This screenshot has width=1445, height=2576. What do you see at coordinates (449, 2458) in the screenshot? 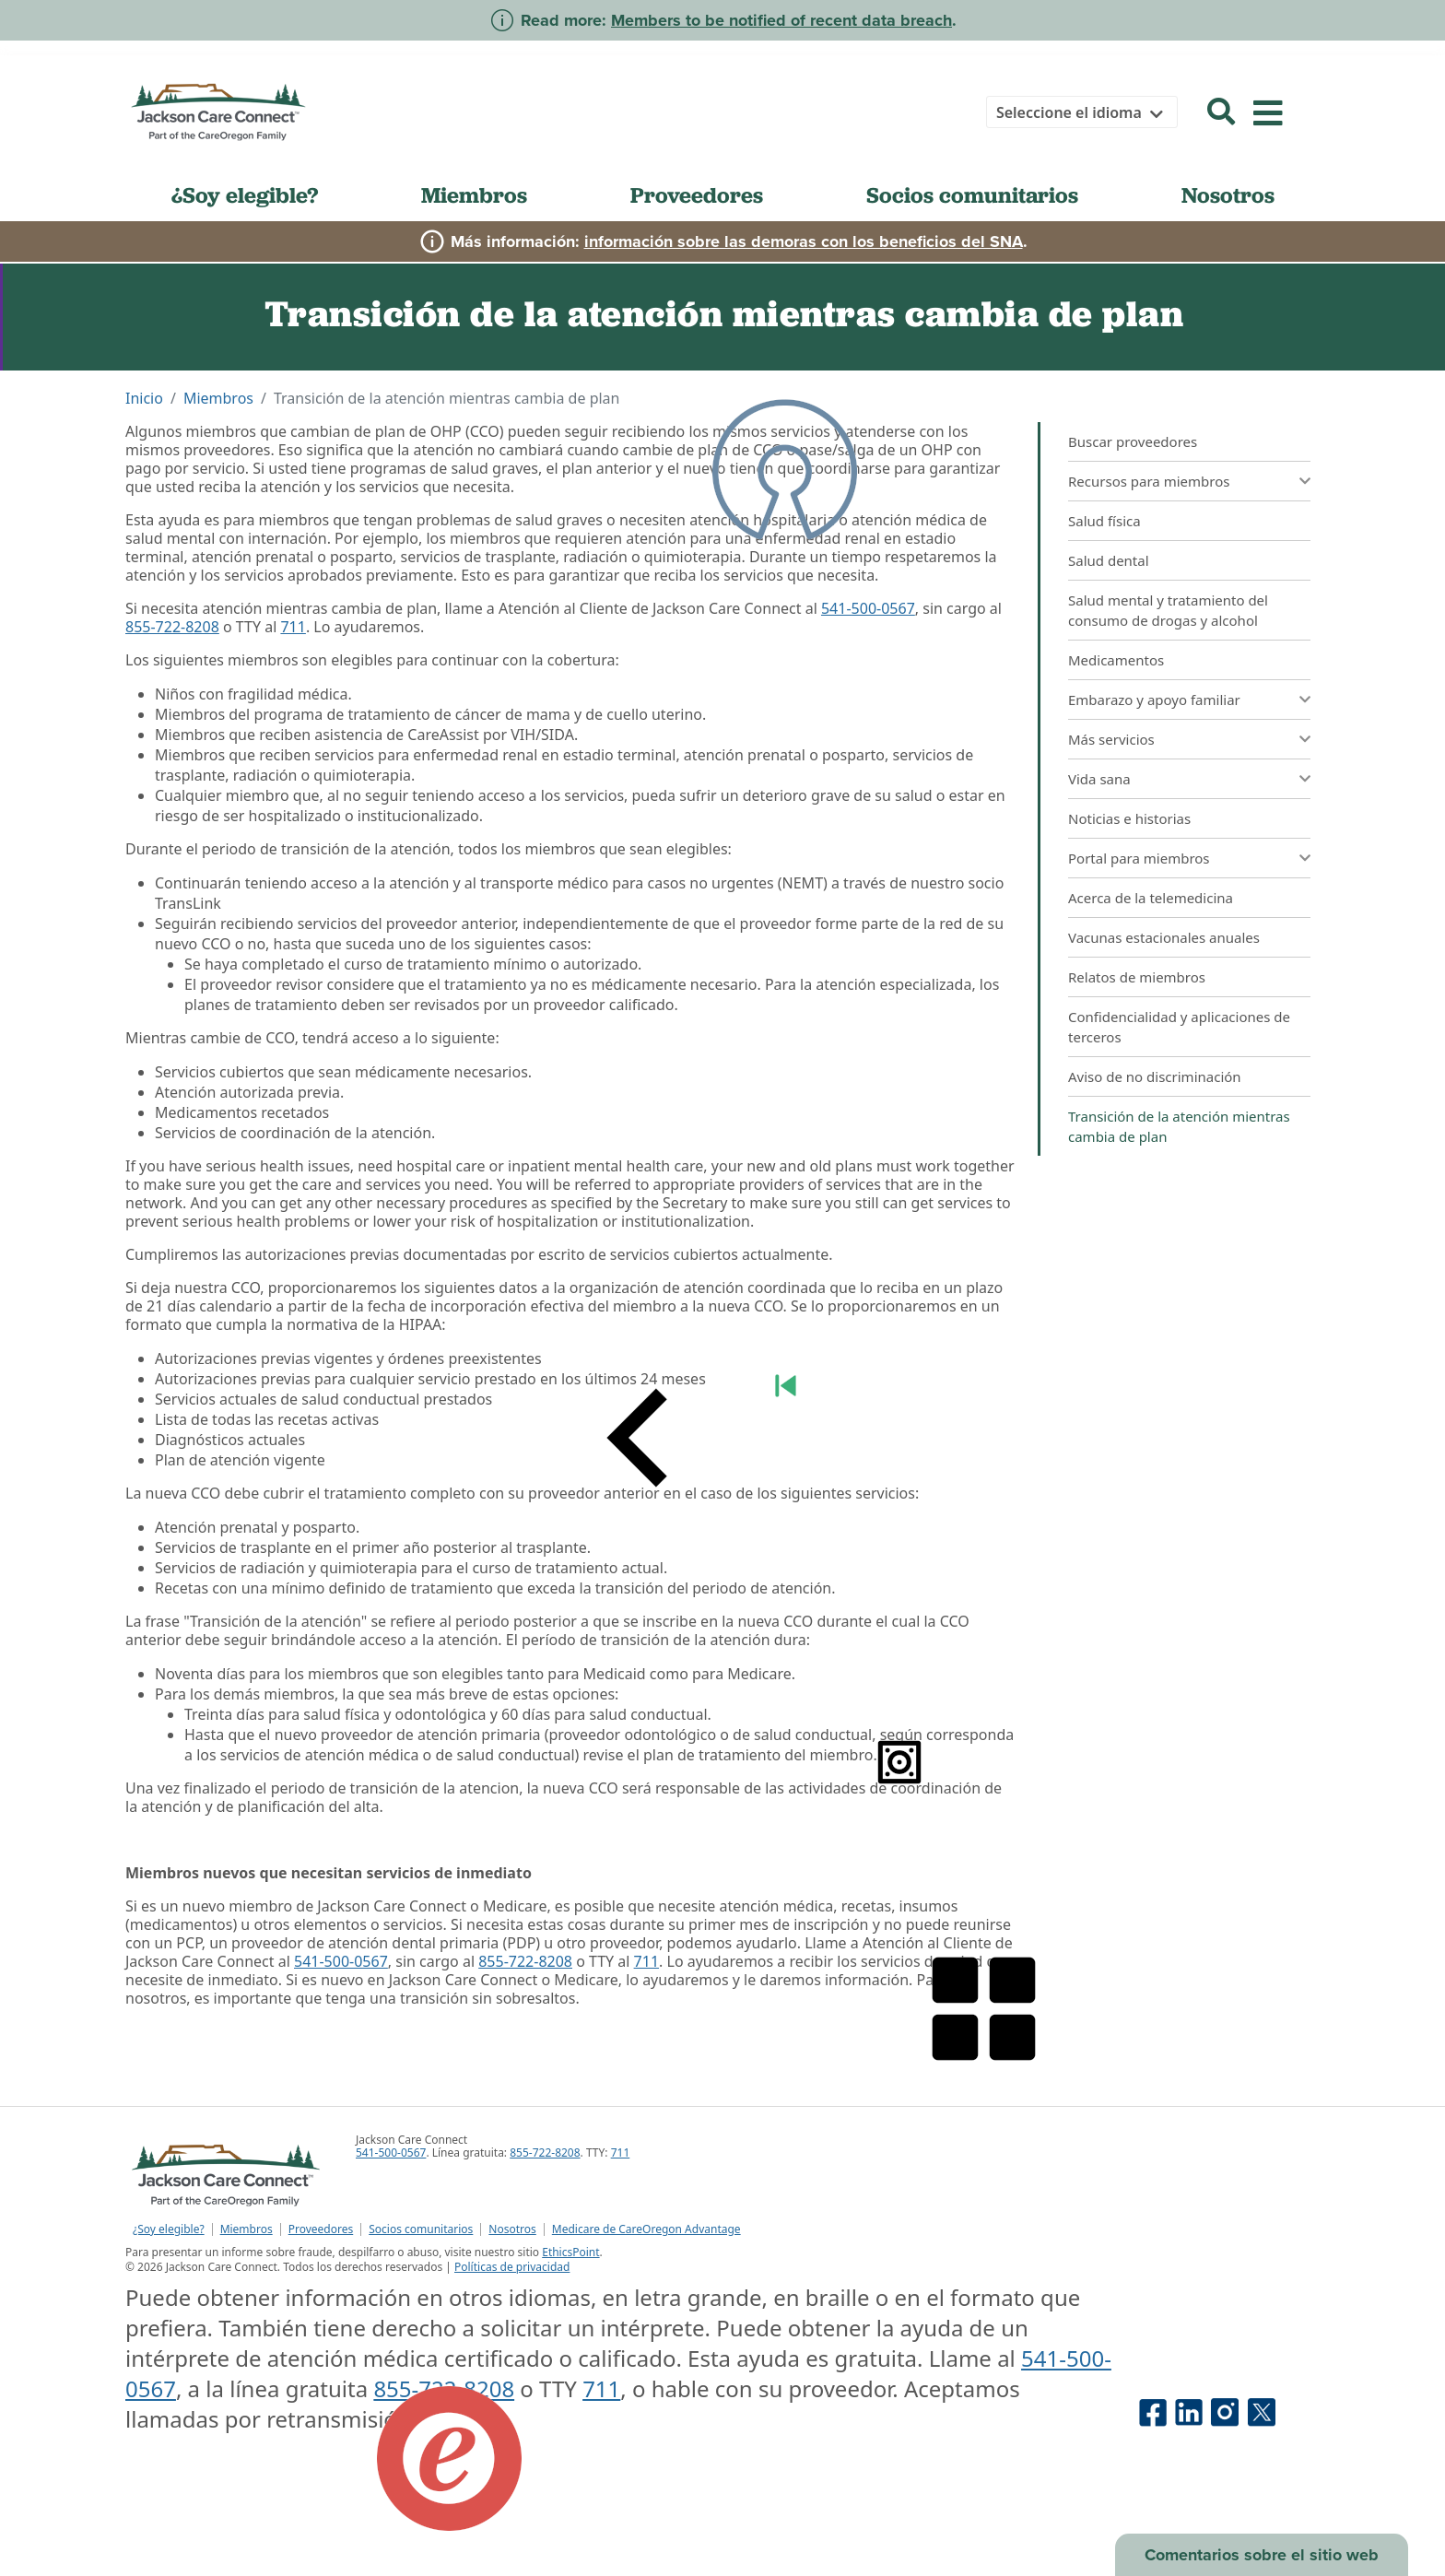
I see `trusted shops certification badge indicating verified seller status` at bounding box center [449, 2458].